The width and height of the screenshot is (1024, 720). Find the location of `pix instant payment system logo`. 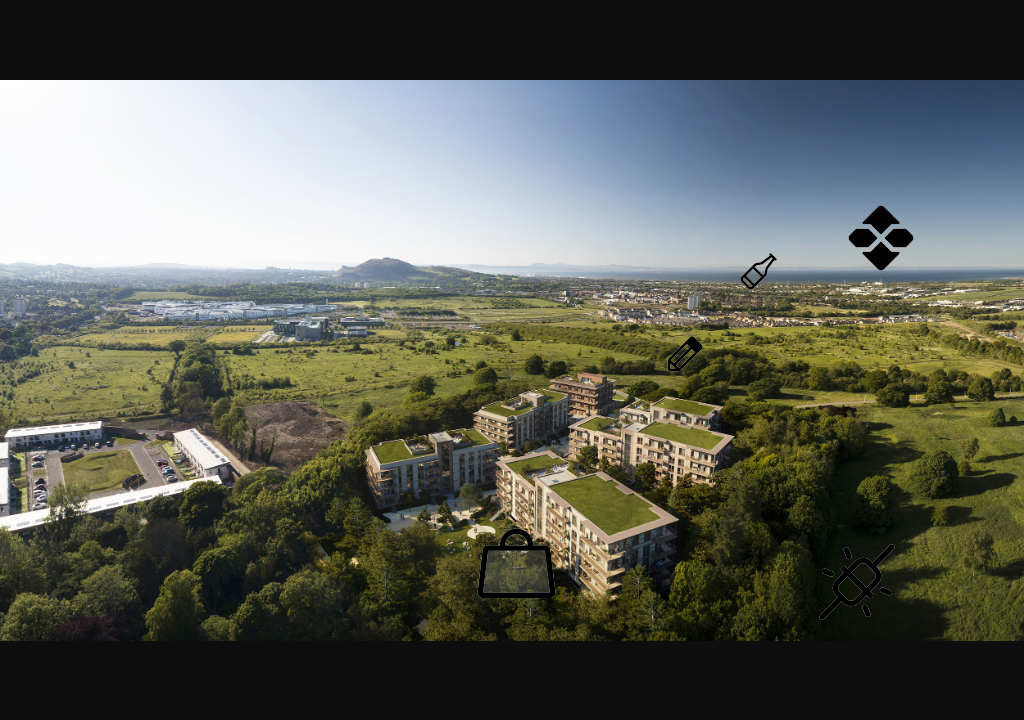

pix instant payment system logo is located at coordinates (881, 238).